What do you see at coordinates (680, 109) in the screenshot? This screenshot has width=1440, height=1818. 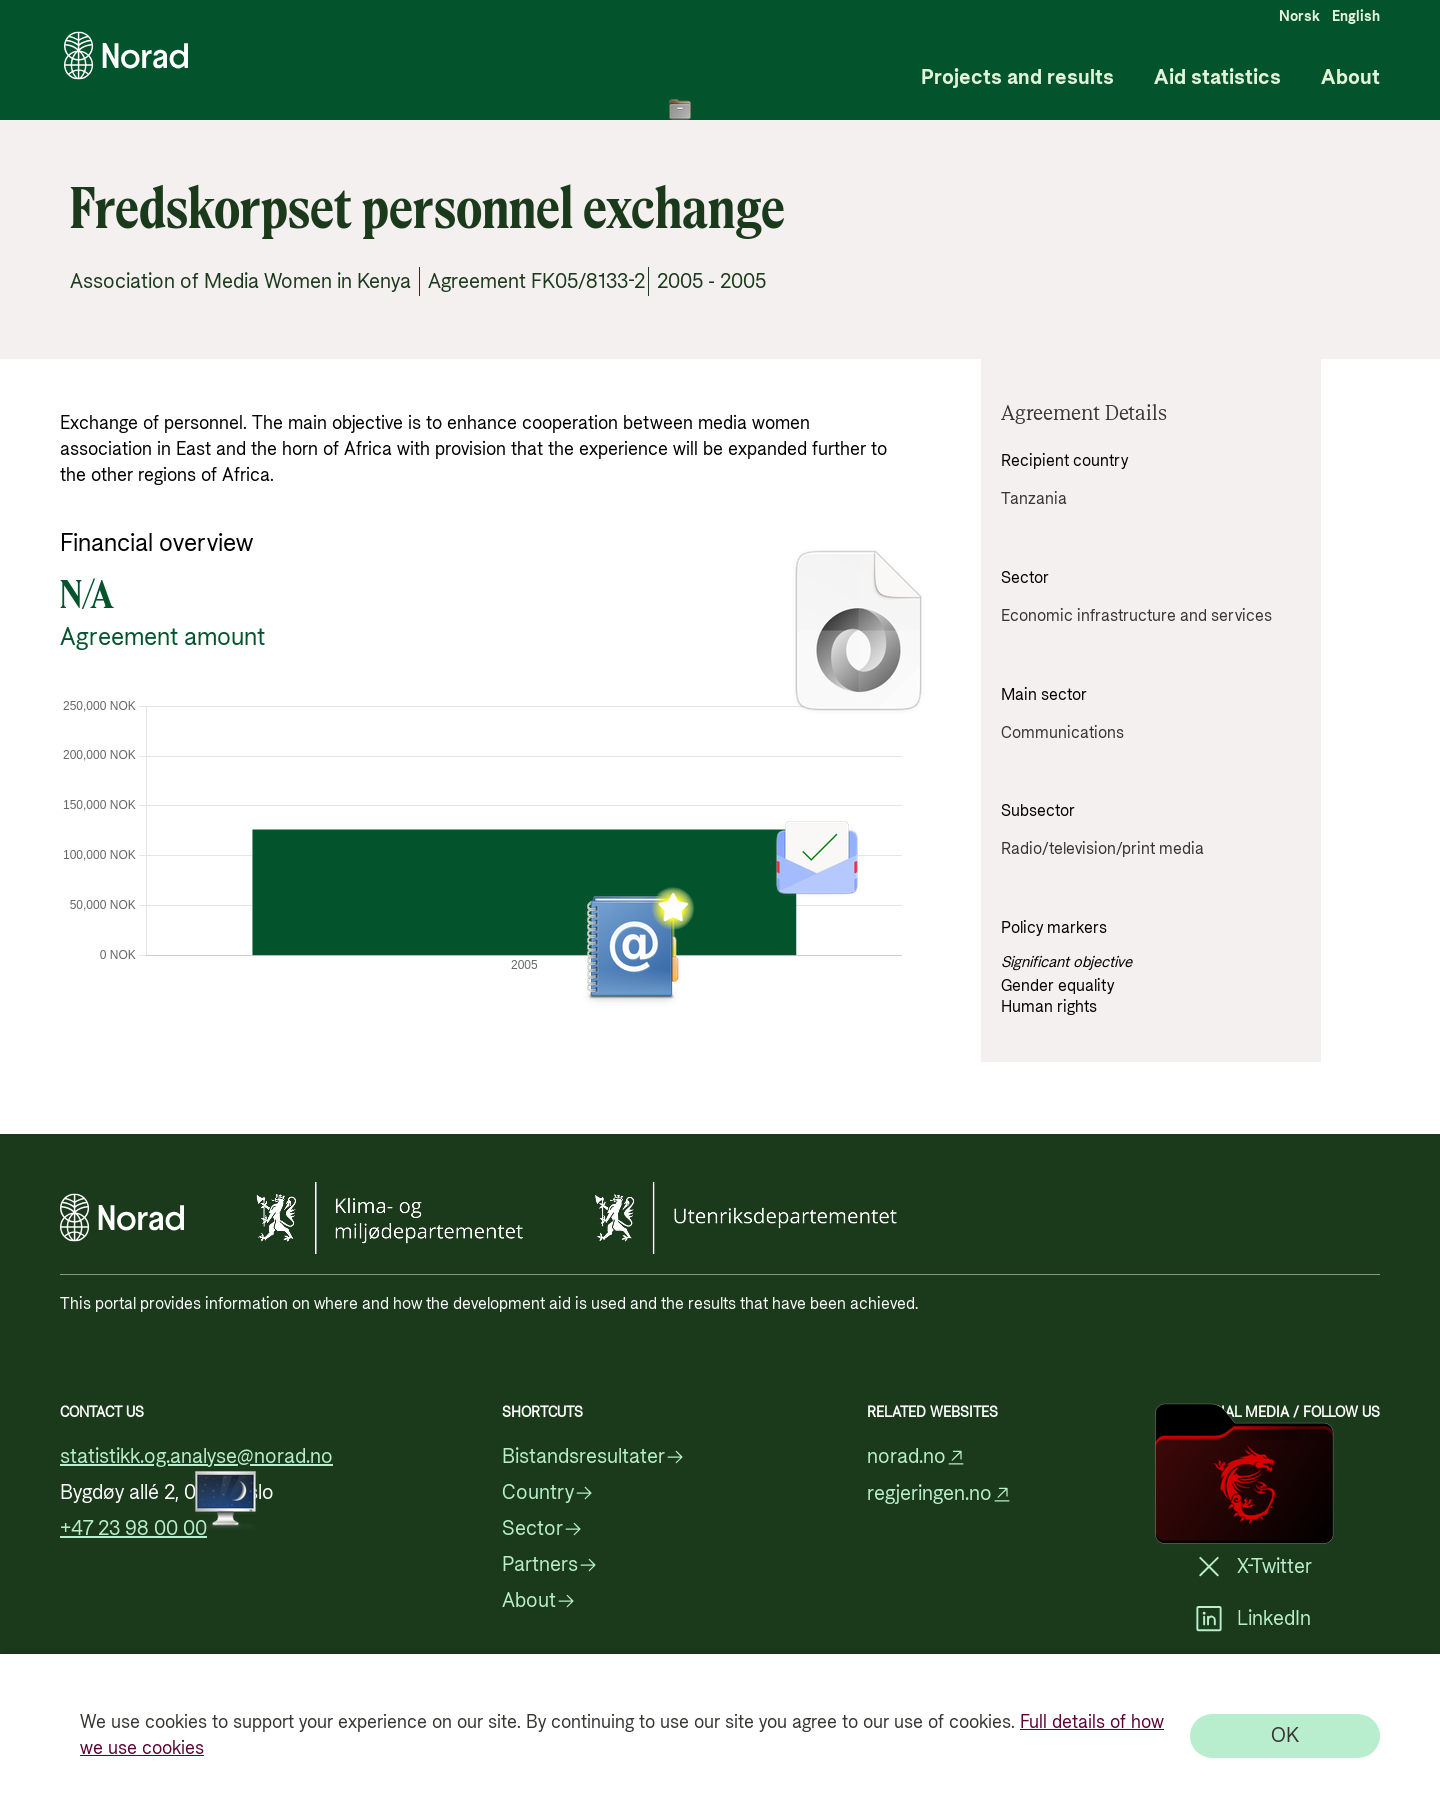 I see `open the file manager application` at bounding box center [680, 109].